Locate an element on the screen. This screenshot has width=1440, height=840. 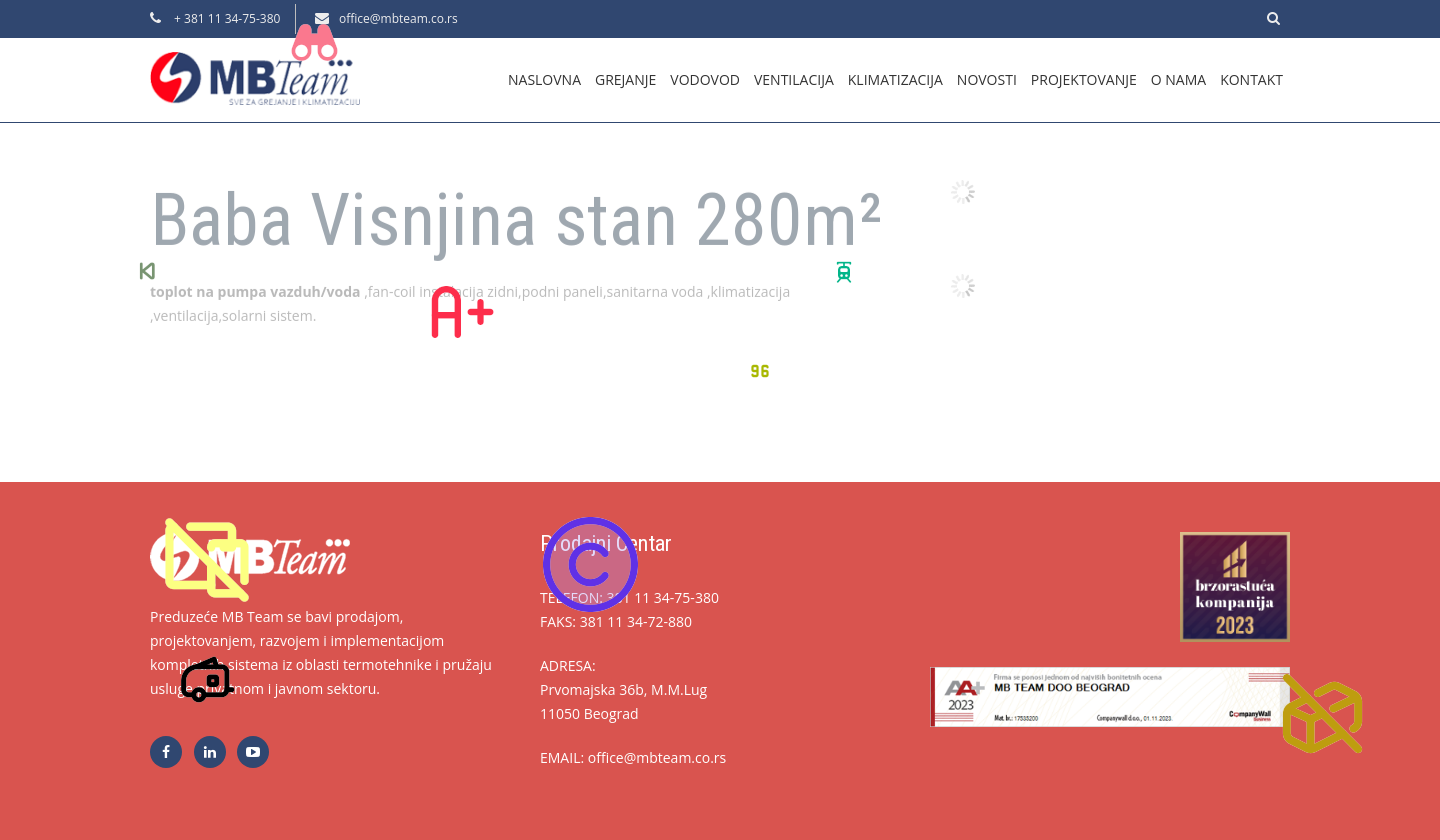
indicates copyrighted content is located at coordinates (590, 564).